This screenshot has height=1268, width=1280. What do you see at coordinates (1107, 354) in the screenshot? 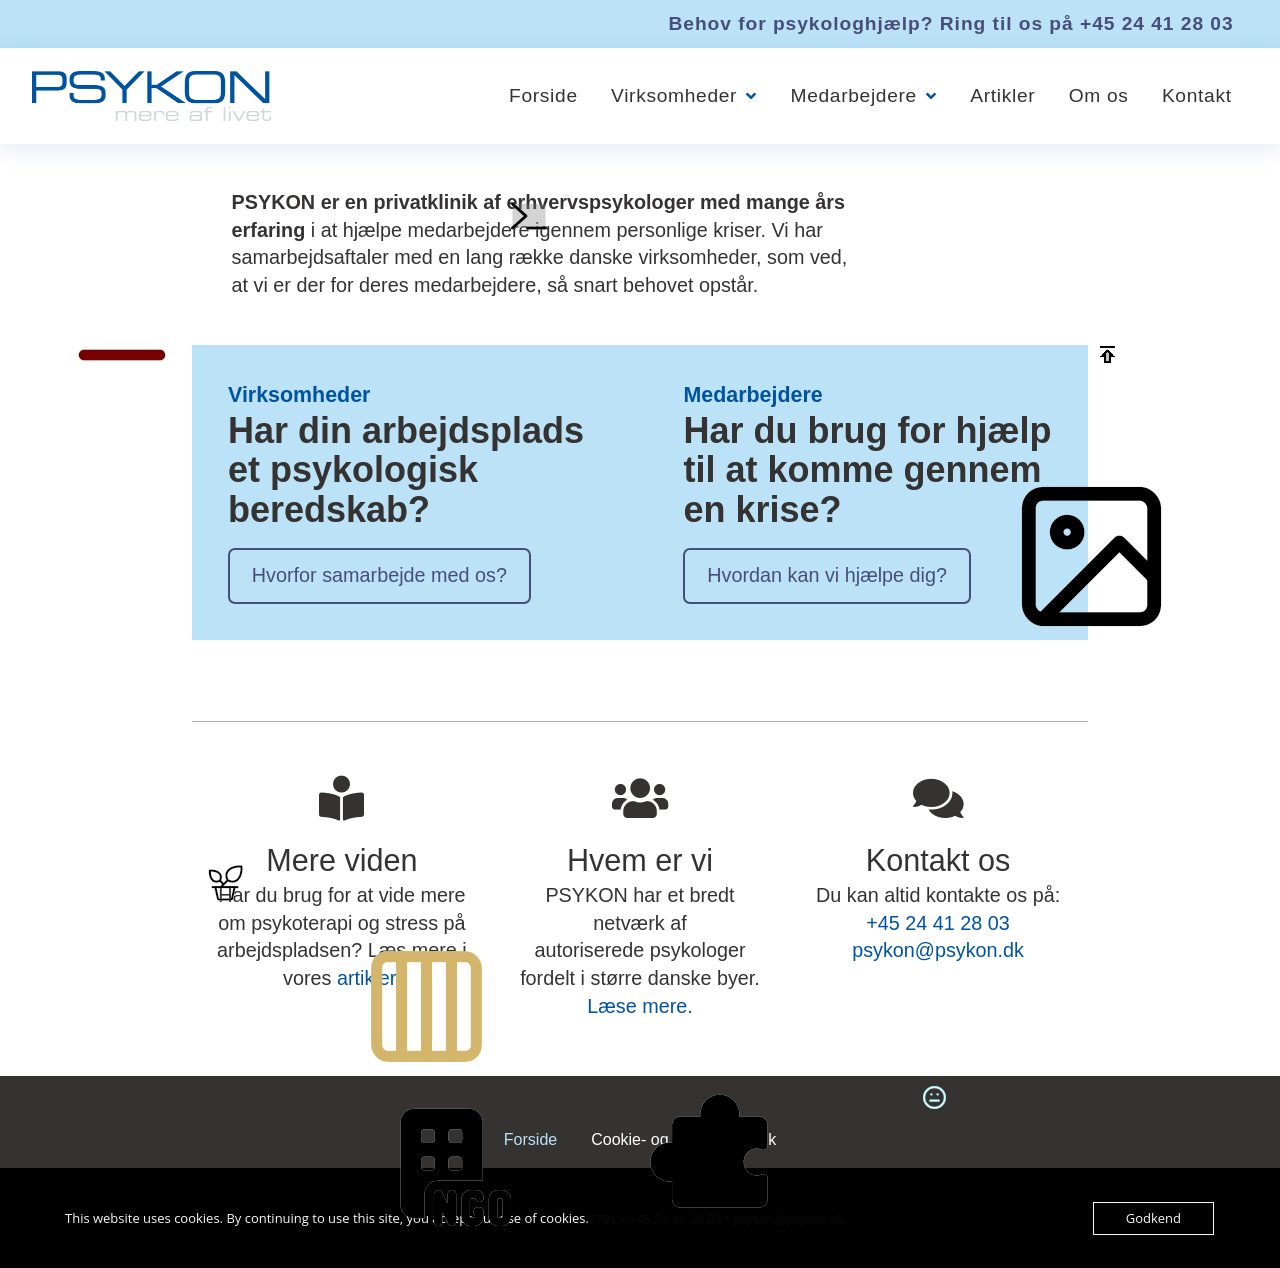
I see `publish or upload content` at bounding box center [1107, 354].